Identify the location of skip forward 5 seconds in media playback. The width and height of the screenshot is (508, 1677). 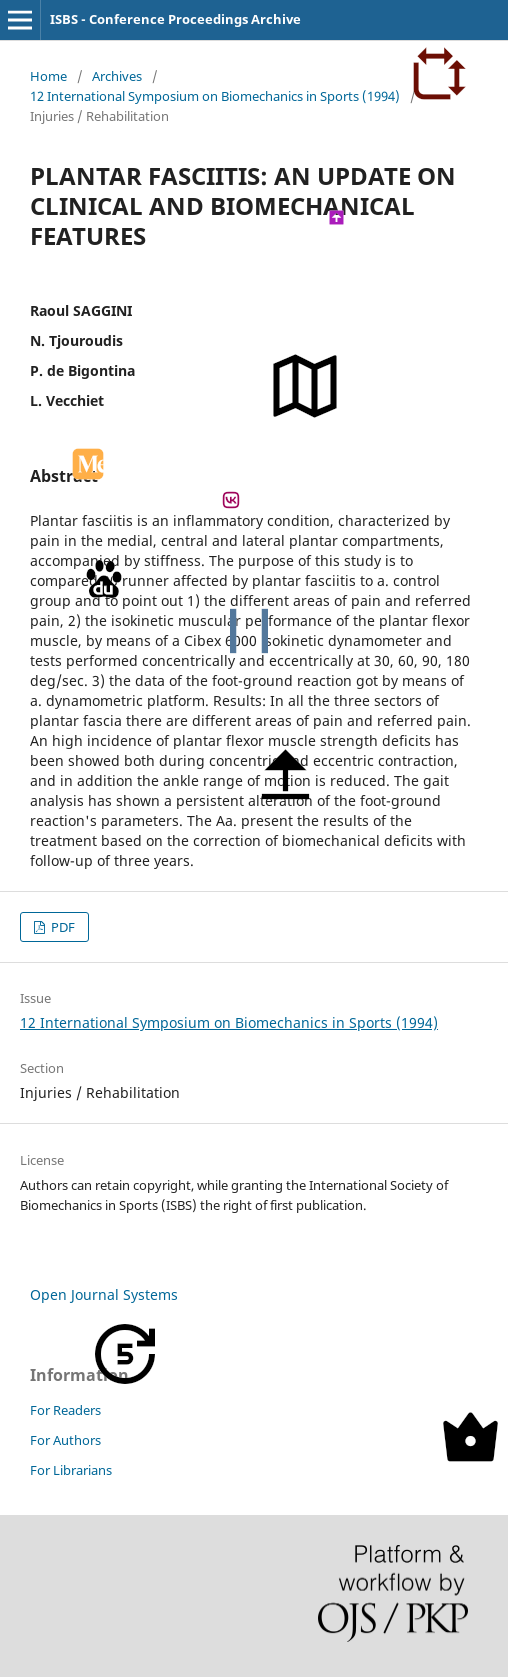
(125, 1354).